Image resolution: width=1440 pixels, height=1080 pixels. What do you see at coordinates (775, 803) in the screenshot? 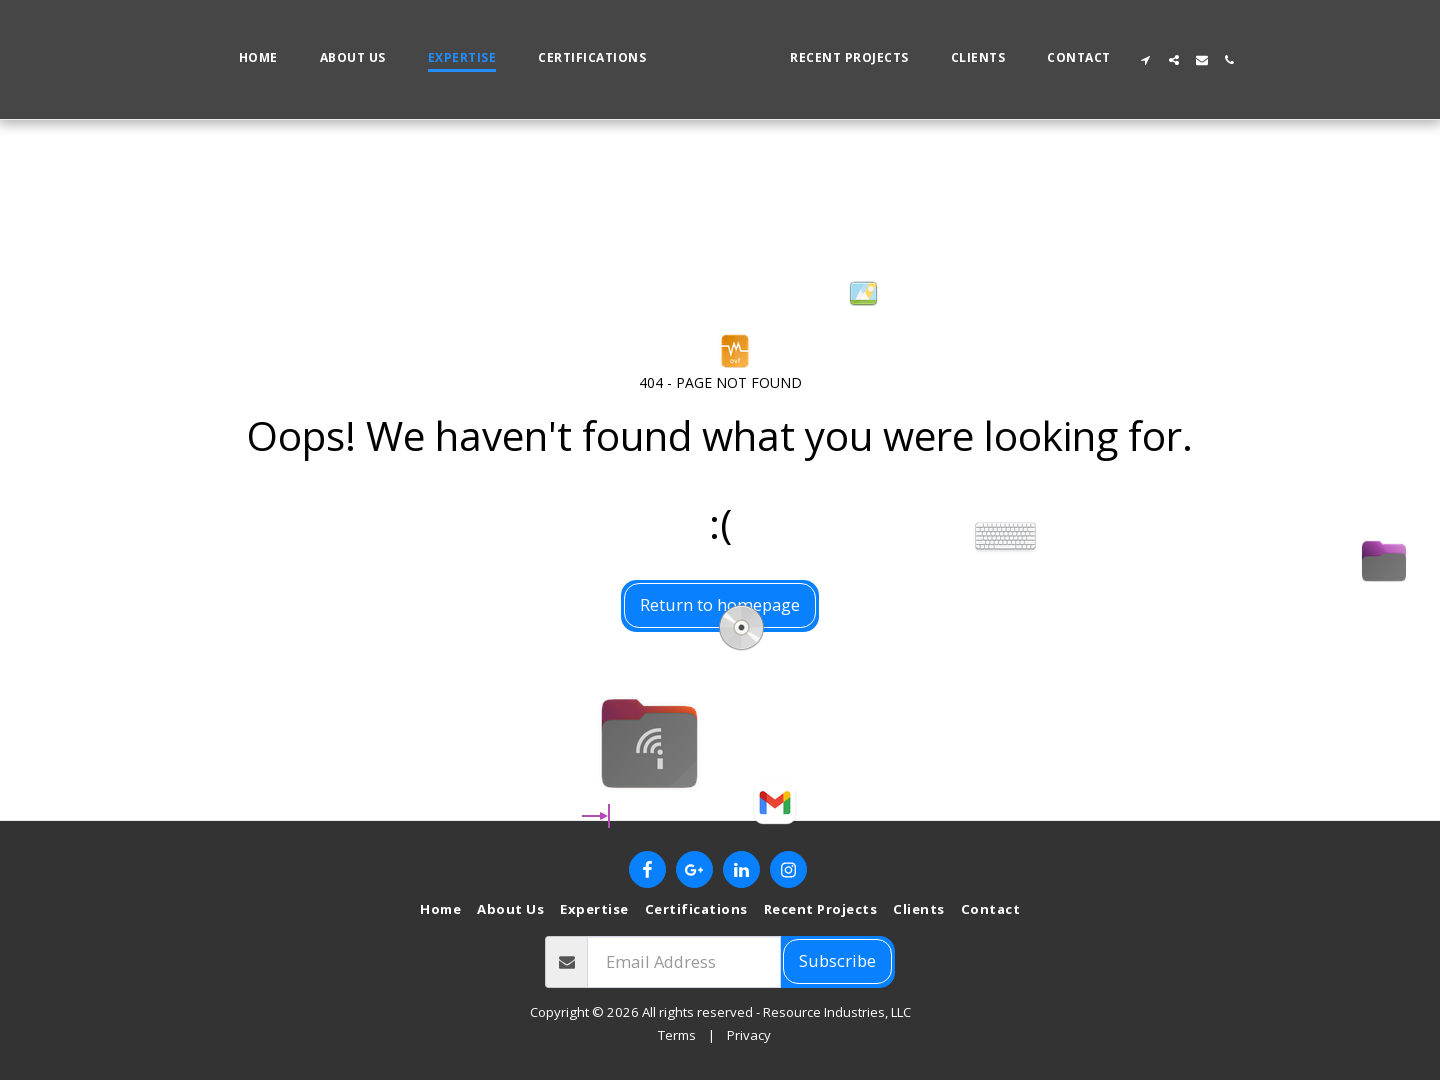
I see `open Gmail email app` at bounding box center [775, 803].